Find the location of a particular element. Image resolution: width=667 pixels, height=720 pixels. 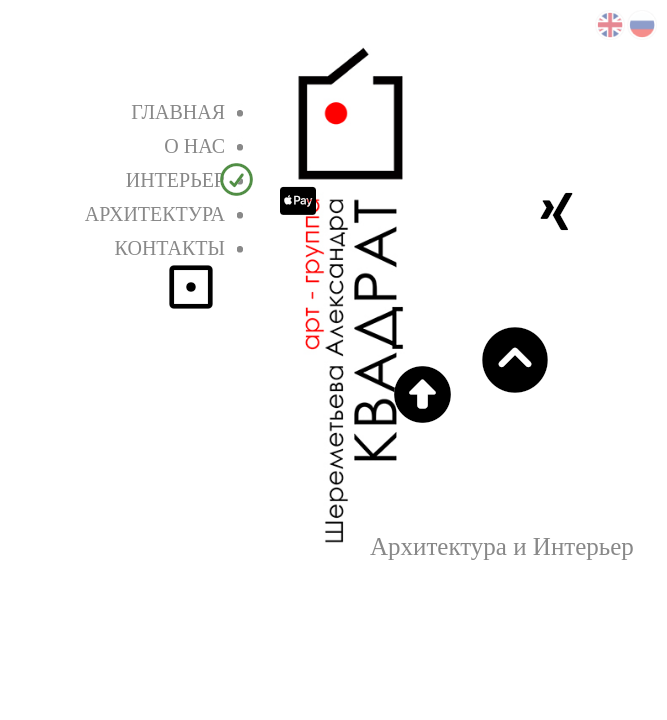

scroll to top of page is located at coordinates (515, 360).